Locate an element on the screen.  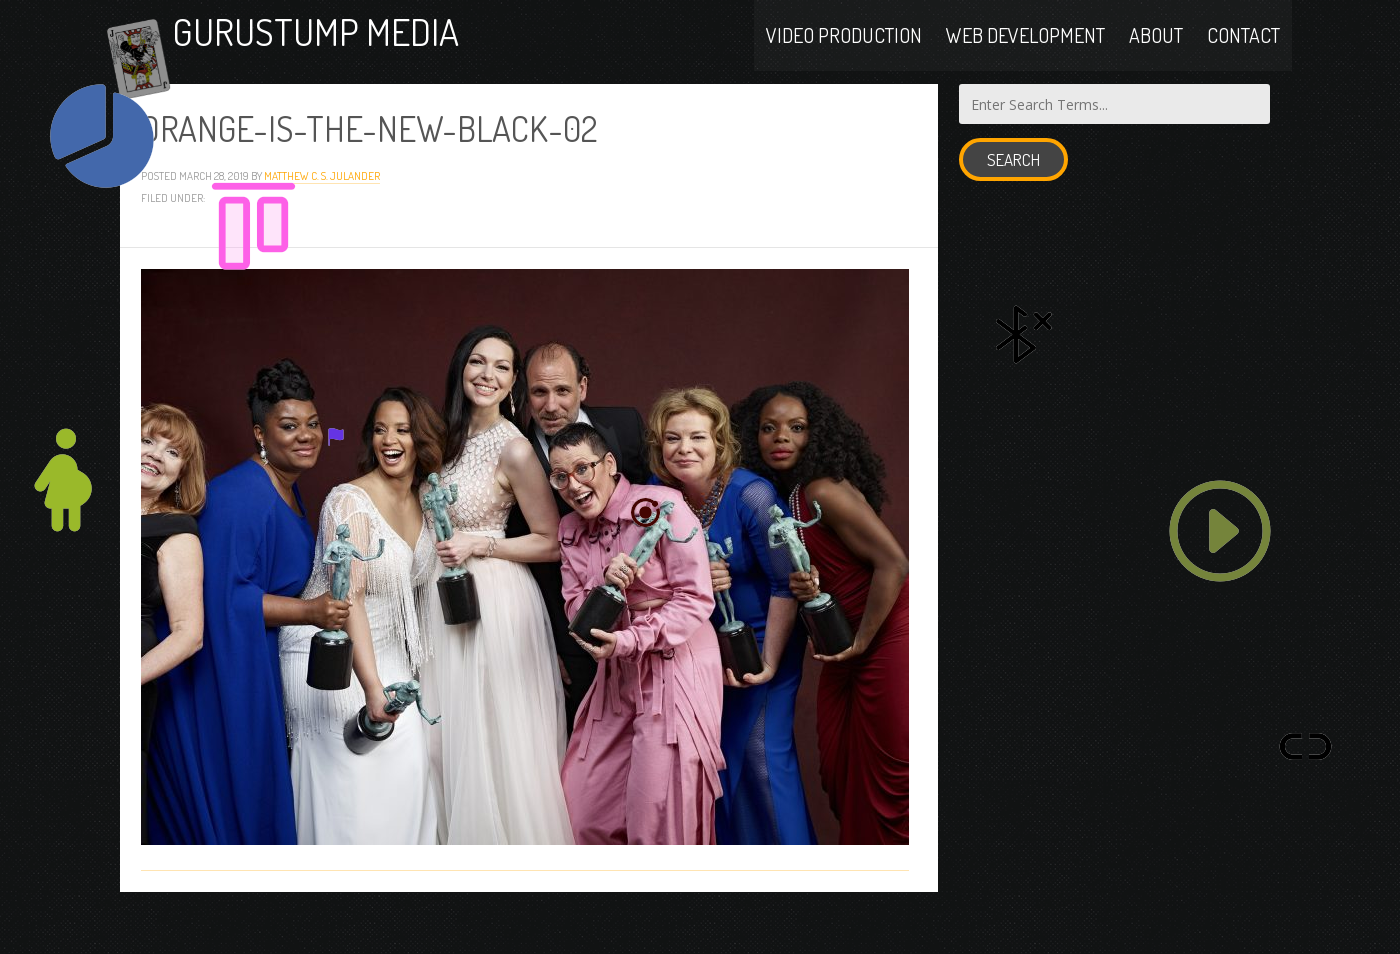
flag or report content is located at coordinates (336, 437).